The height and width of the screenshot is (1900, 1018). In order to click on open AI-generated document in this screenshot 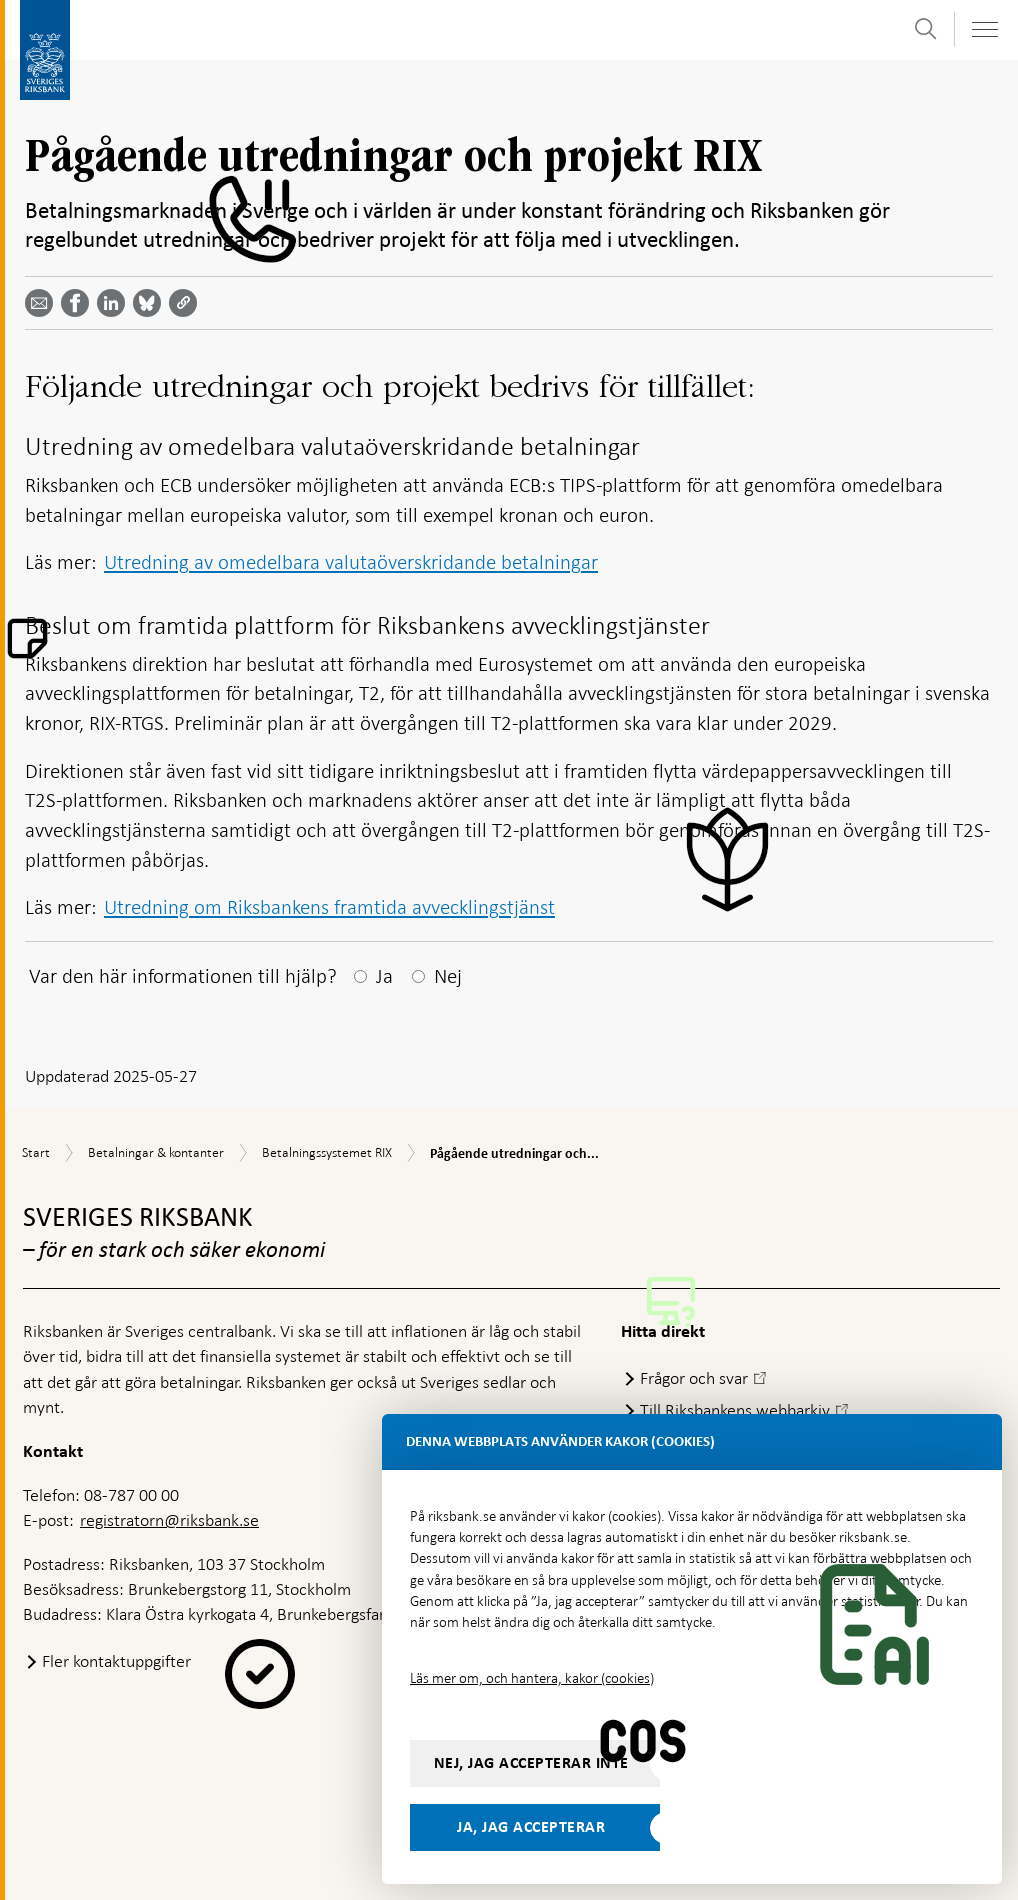, I will do `click(868, 1624)`.